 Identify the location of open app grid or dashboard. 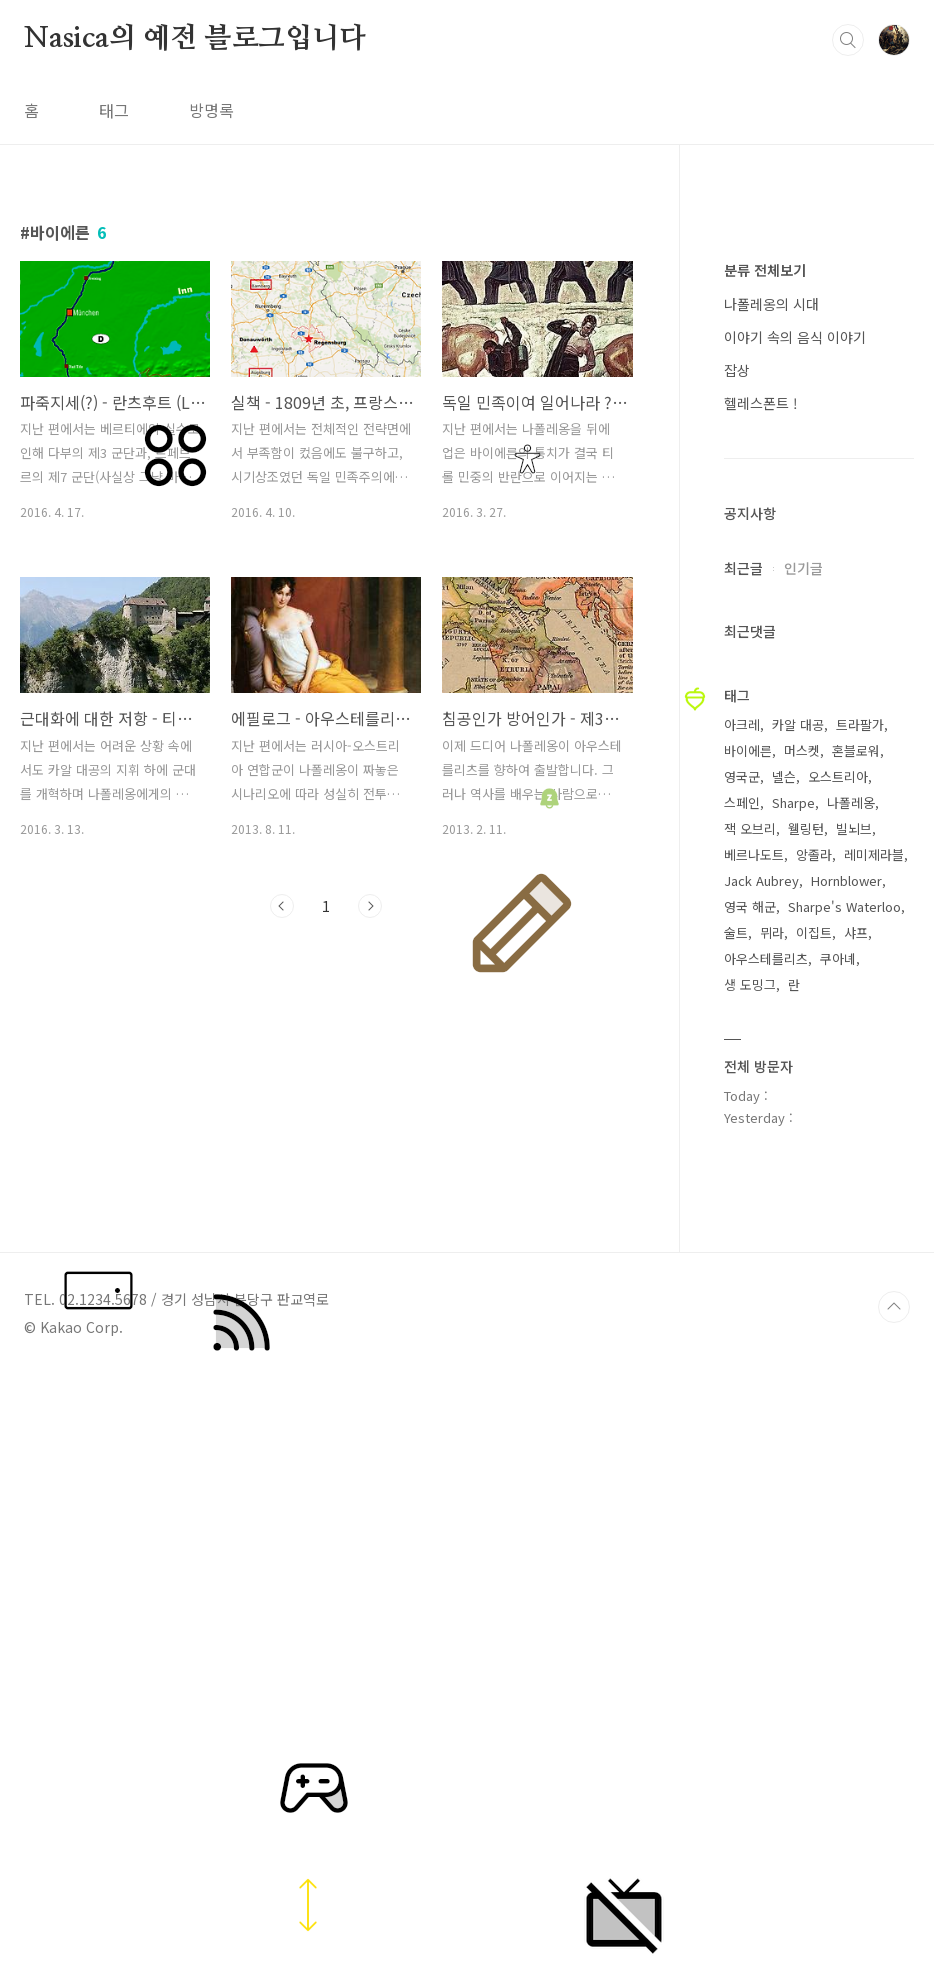
(175, 455).